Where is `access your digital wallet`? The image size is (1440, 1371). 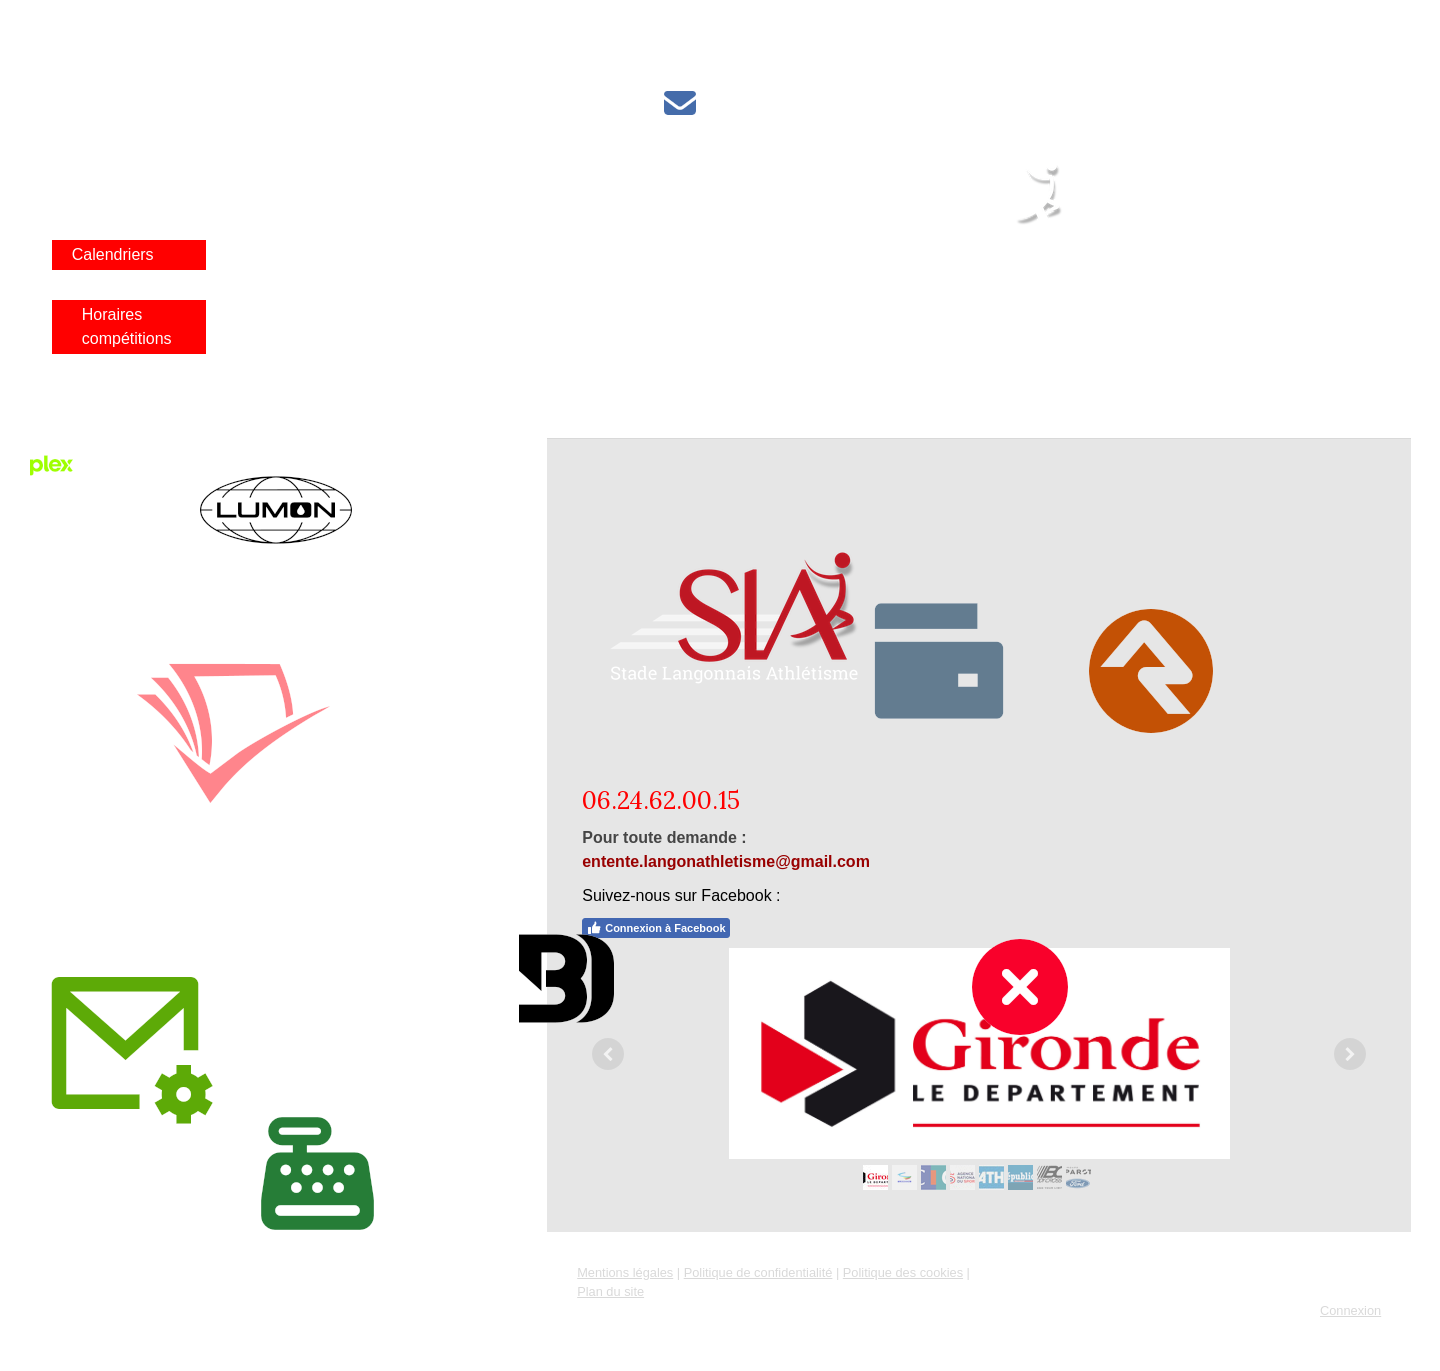 access your digital wallet is located at coordinates (939, 661).